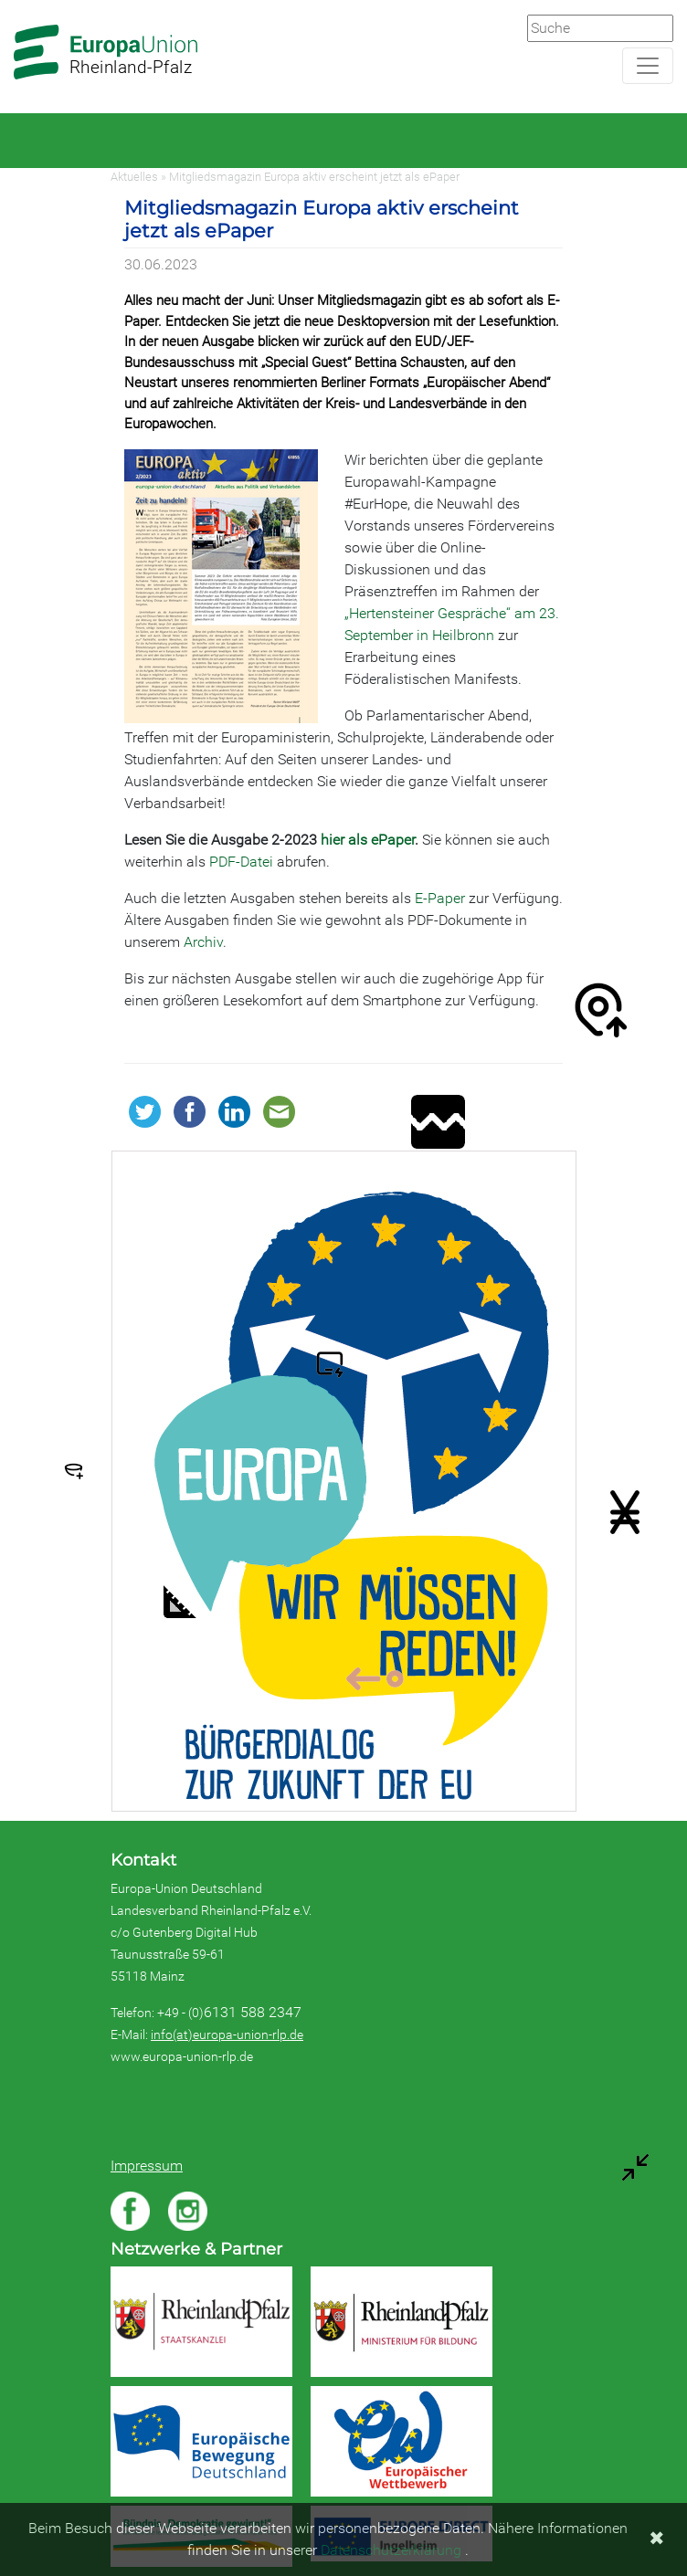 The width and height of the screenshot is (687, 2576). Describe the element at coordinates (180, 1602) in the screenshot. I see `measure dimensions or square footage` at that location.